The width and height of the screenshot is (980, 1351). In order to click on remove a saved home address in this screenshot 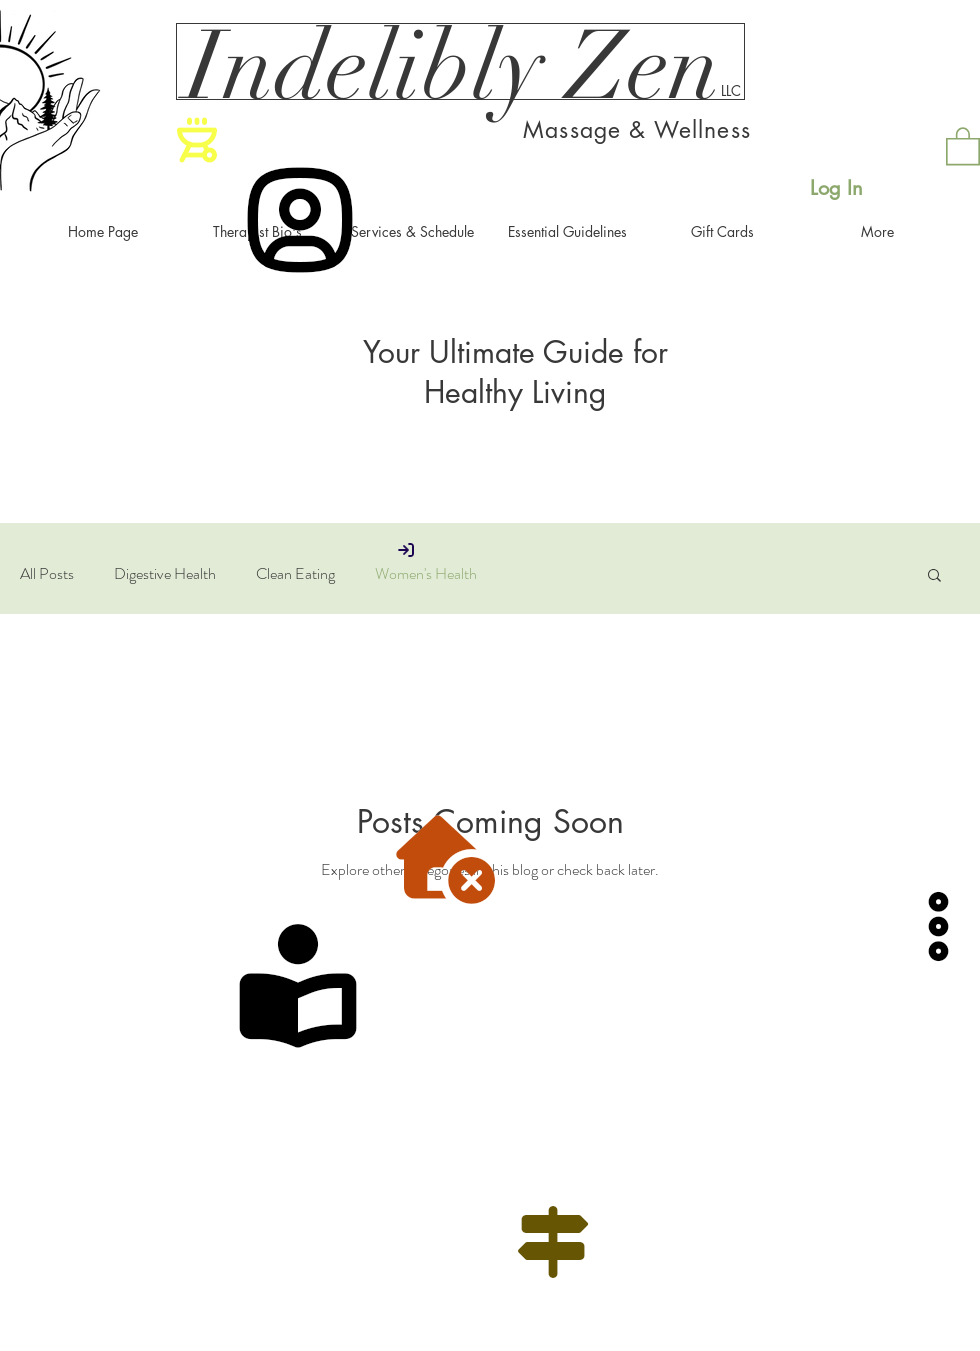, I will do `click(443, 857)`.